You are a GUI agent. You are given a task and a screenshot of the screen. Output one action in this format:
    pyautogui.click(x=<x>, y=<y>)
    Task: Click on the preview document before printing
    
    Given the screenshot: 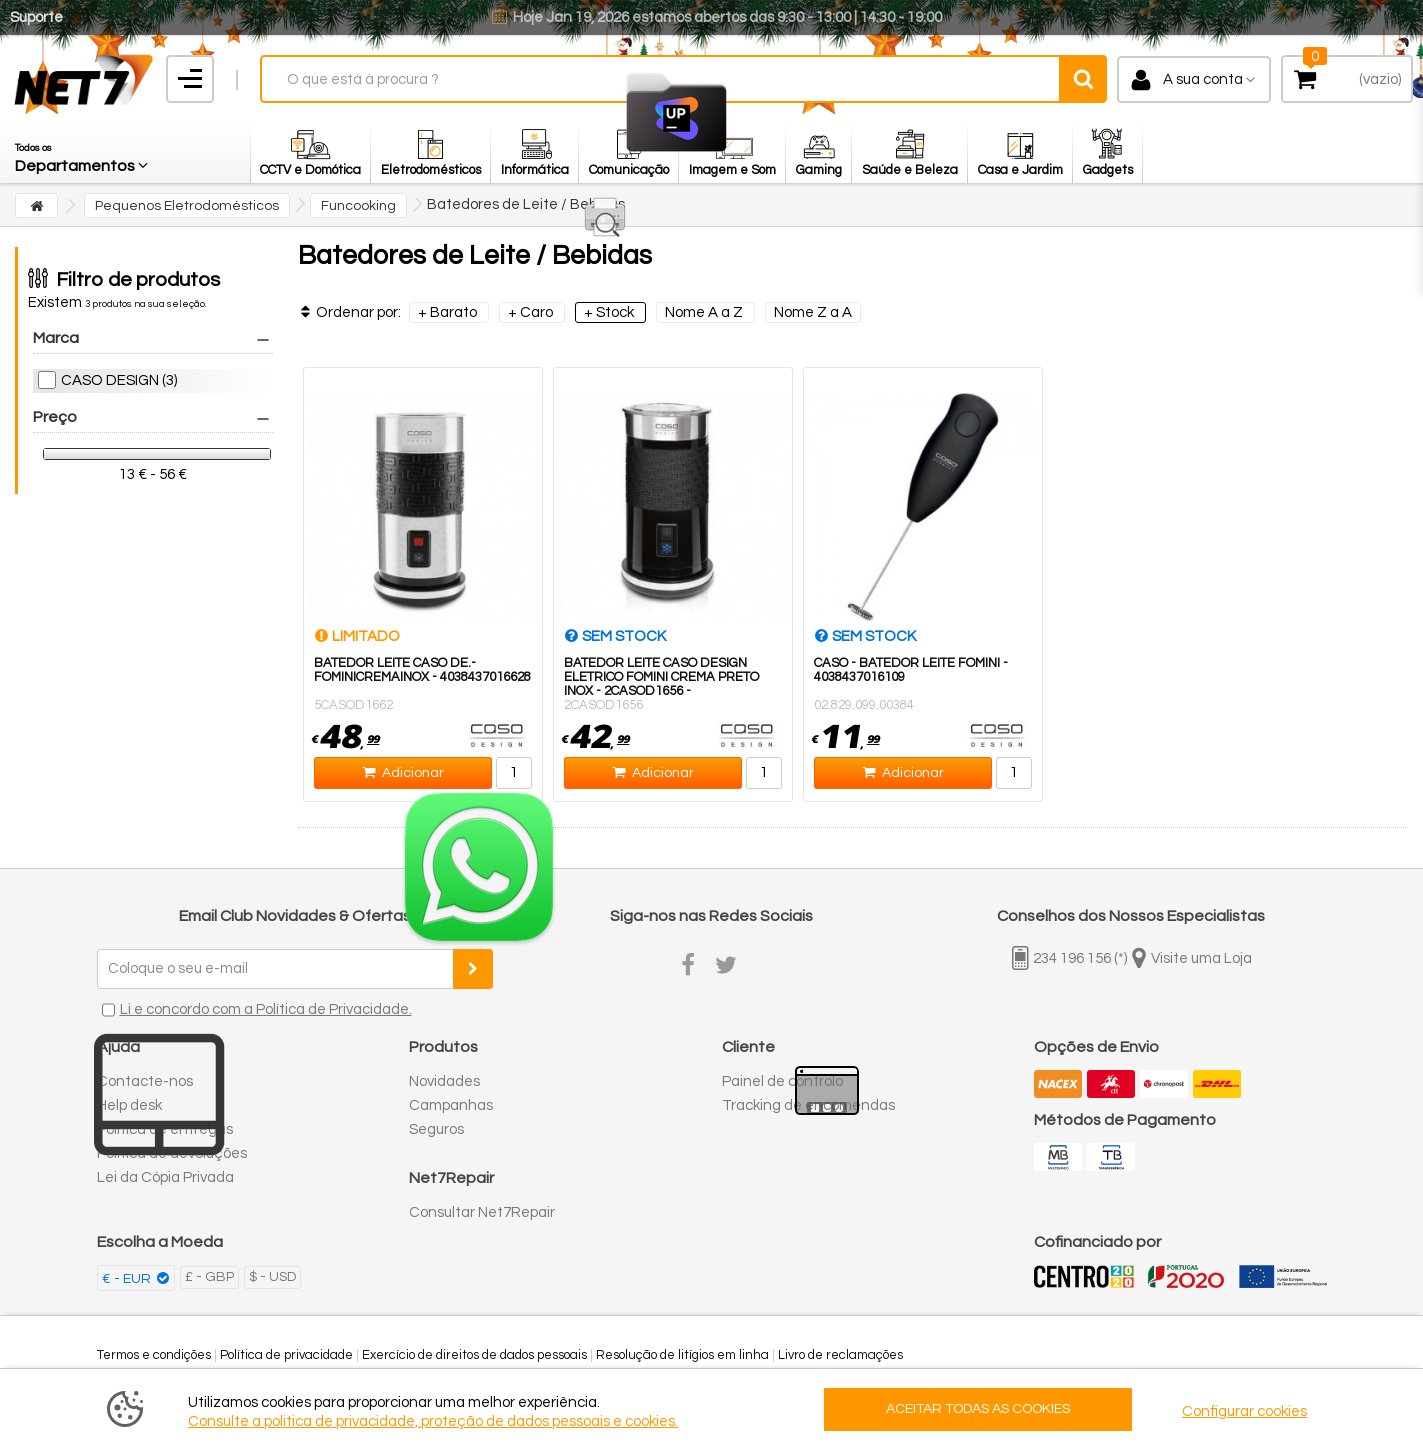 What is the action you would take?
    pyautogui.click(x=605, y=217)
    